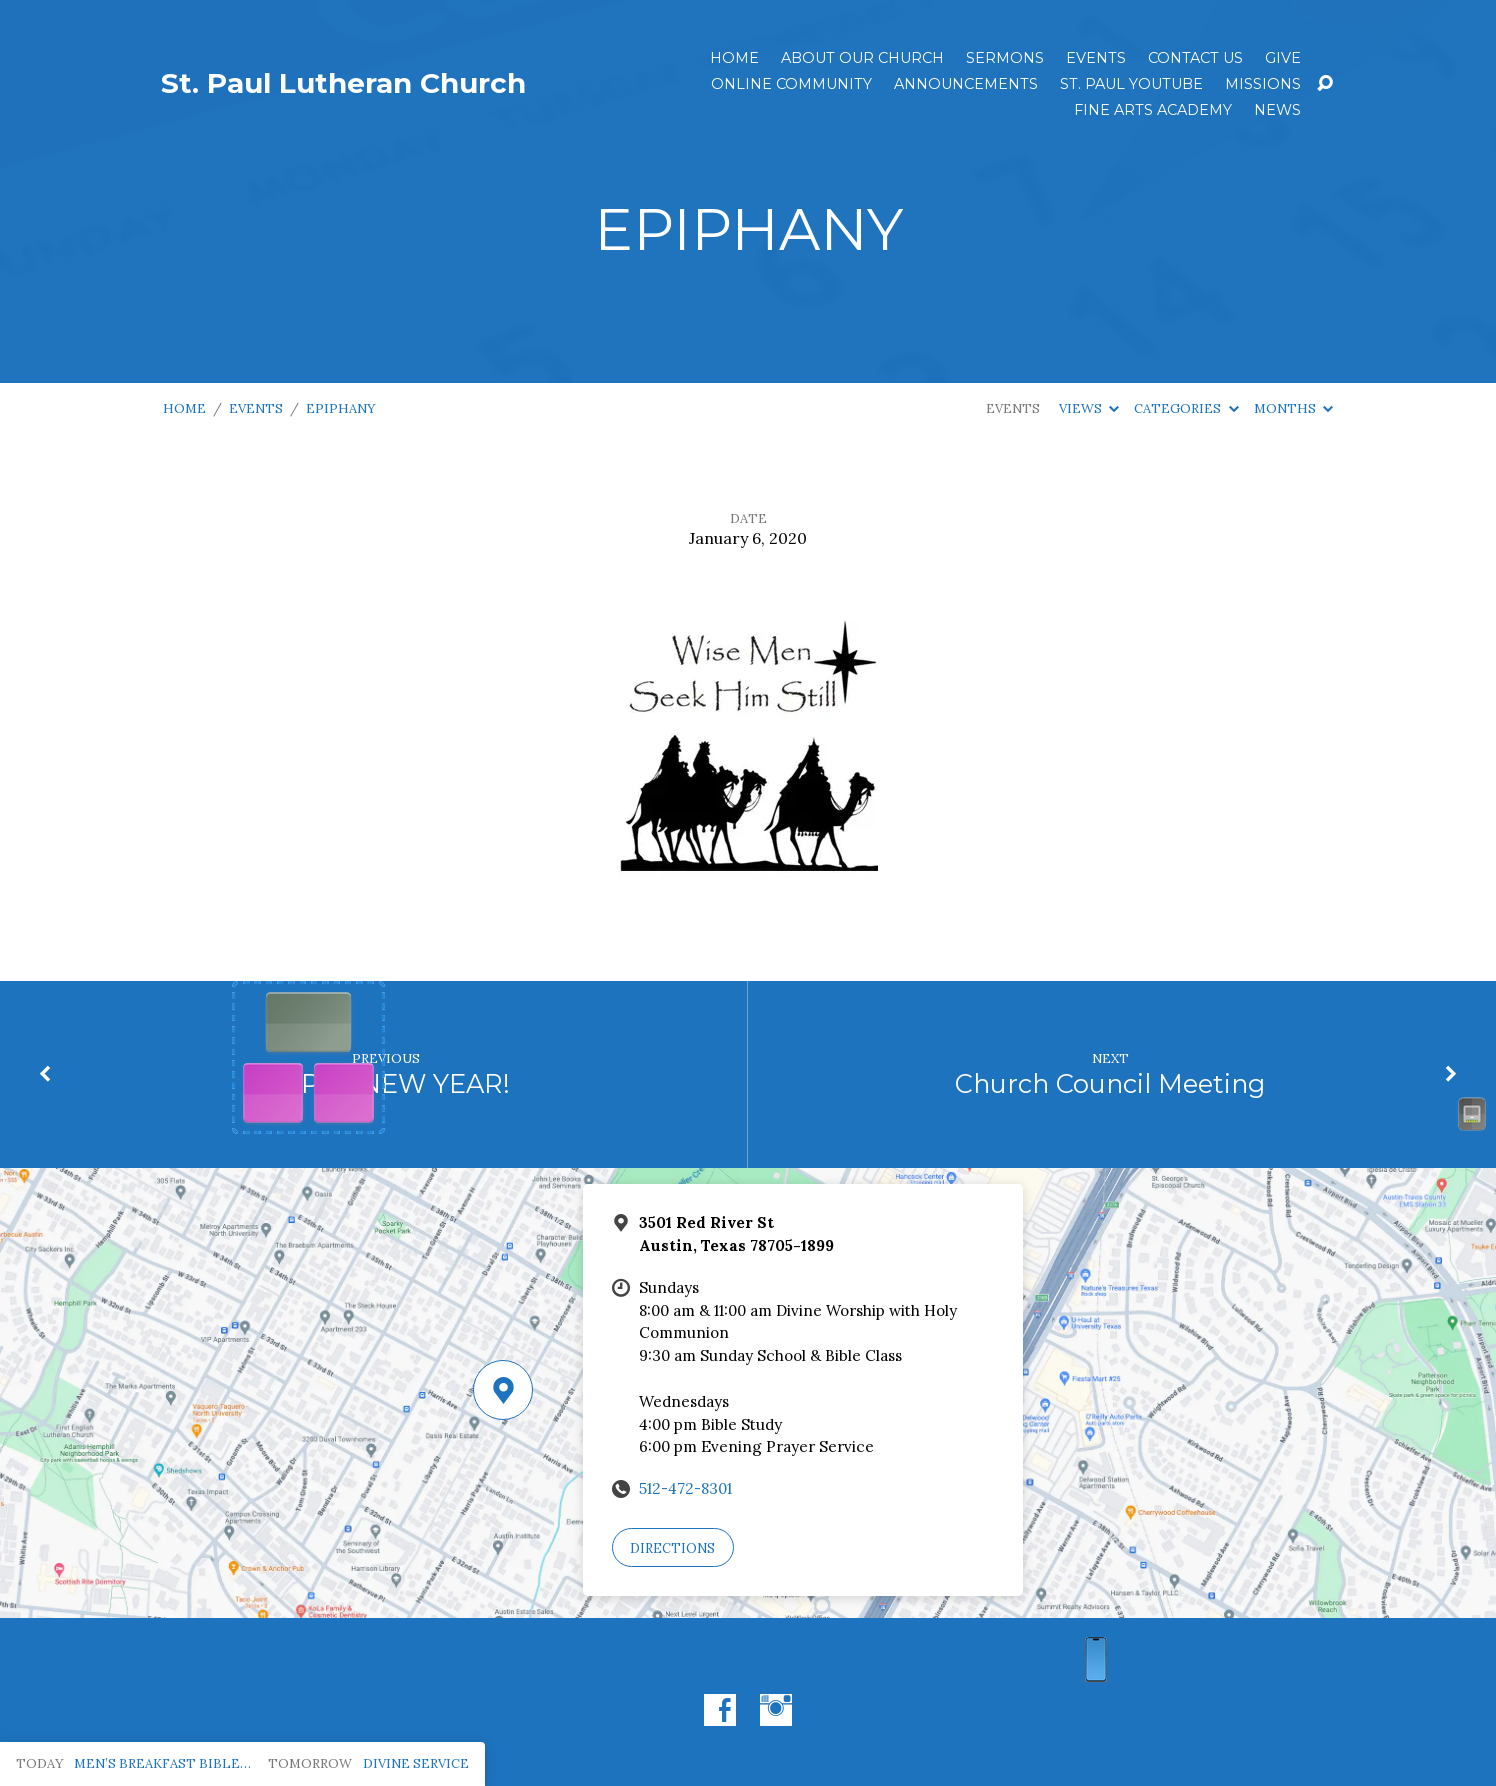 Image resolution: width=1496 pixels, height=1786 pixels. I want to click on select all items in the current view, so click(308, 1057).